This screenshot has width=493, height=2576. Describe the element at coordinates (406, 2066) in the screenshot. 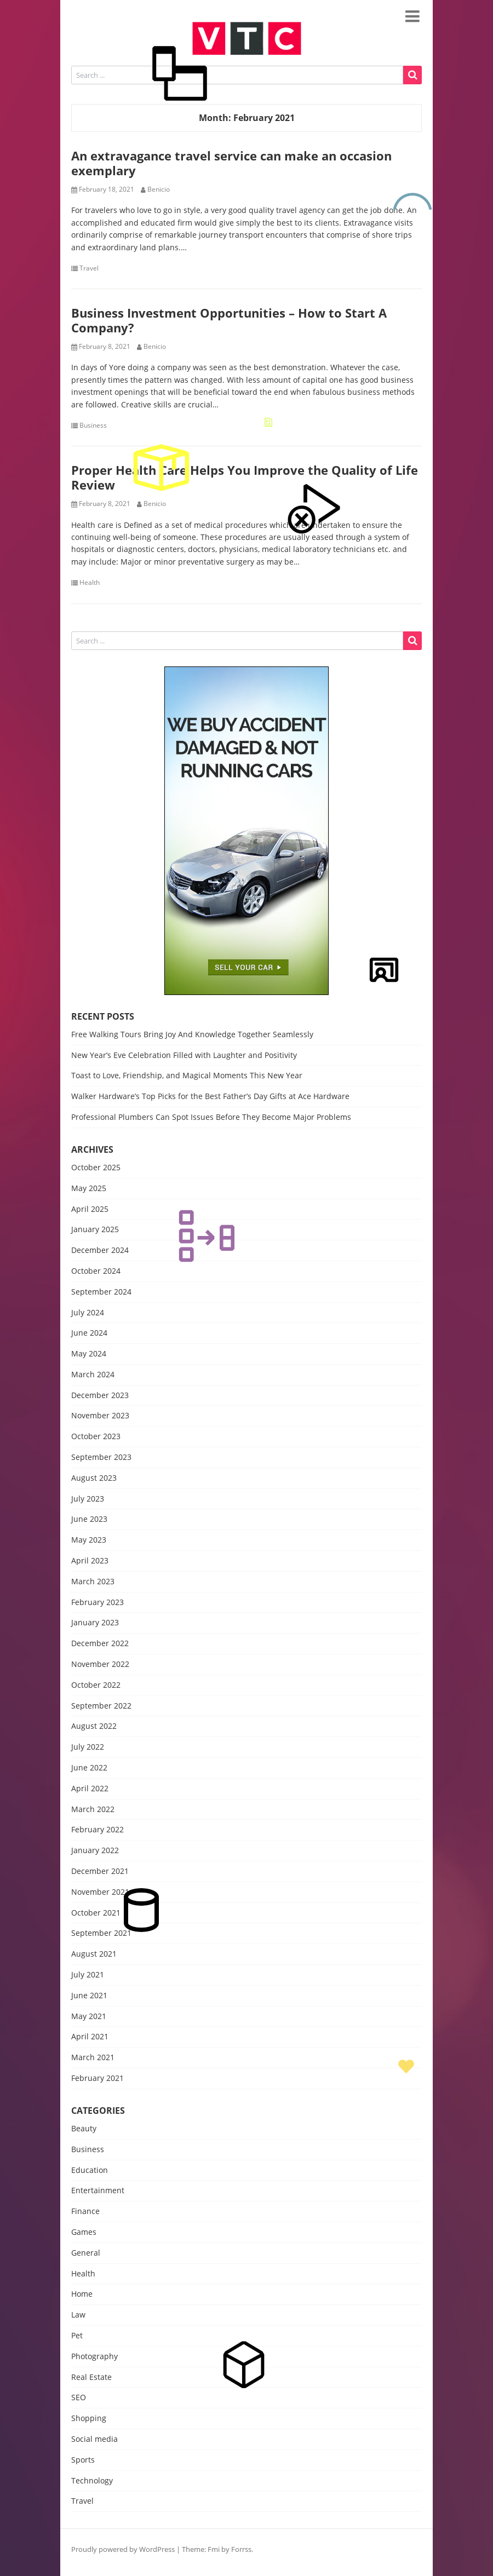

I see `indicates a favorited or liked item` at that location.